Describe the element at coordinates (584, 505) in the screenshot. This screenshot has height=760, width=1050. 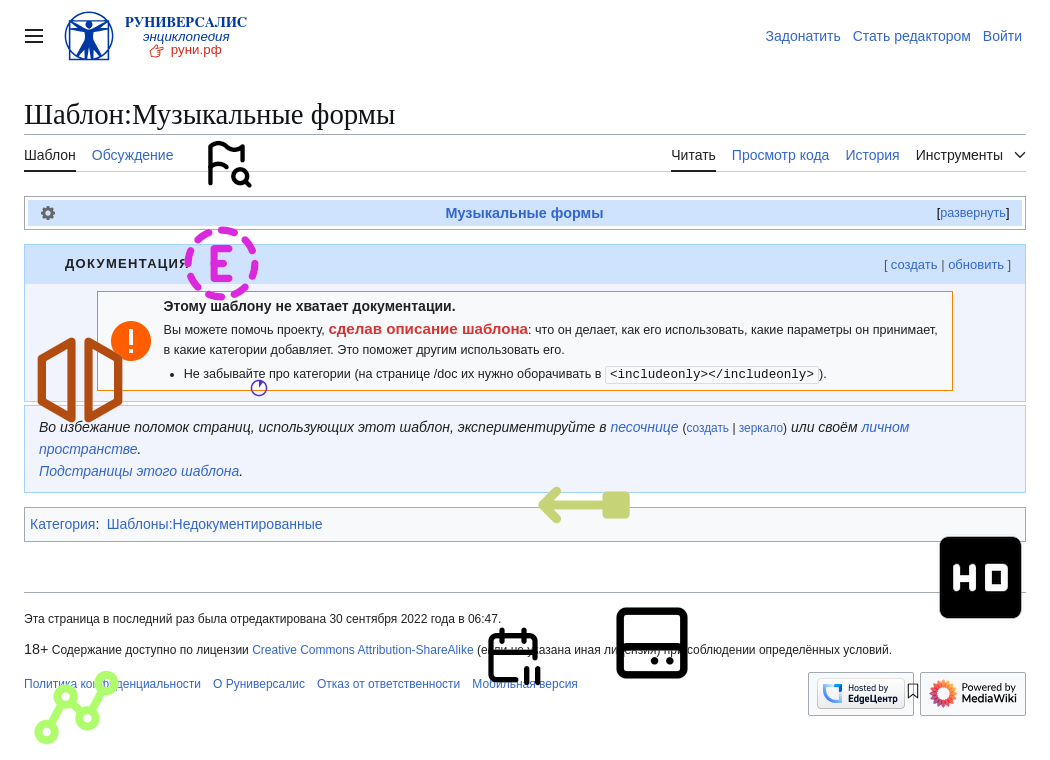
I see `go back to previous screen` at that location.